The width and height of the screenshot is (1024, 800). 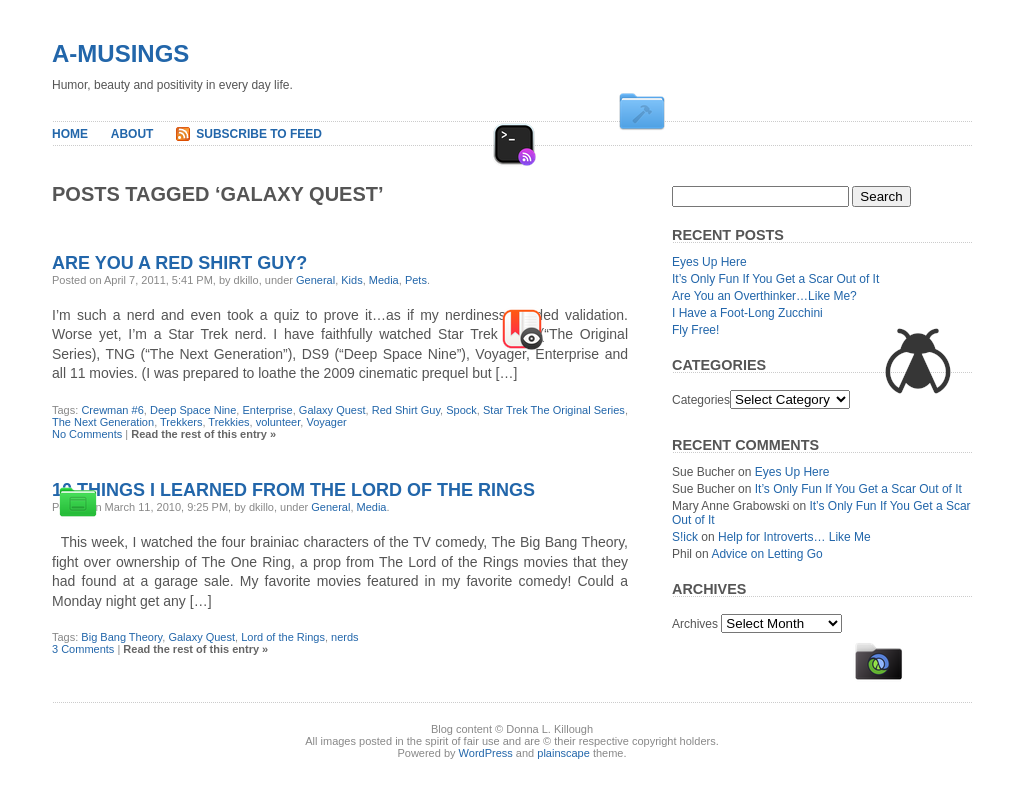 I want to click on open developer files and projects folder, so click(x=642, y=111).